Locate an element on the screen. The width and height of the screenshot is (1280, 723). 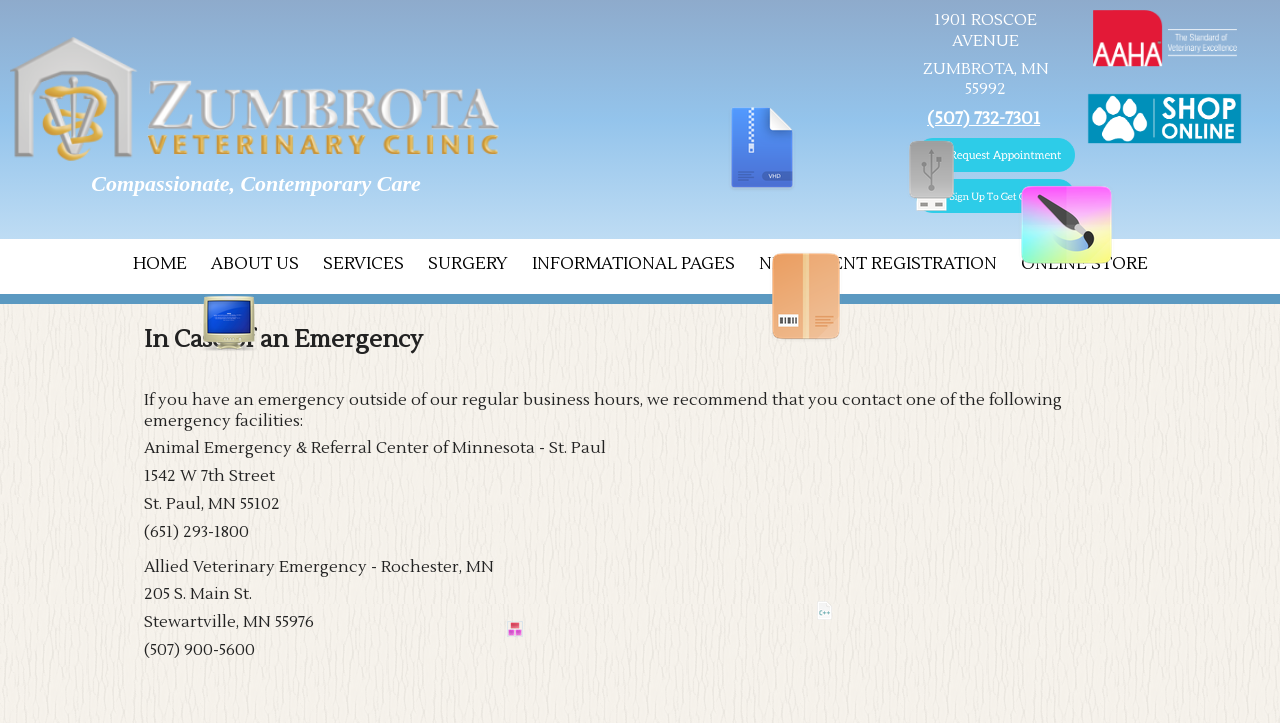
a software package or archive file is located at coordinates (806, 296).